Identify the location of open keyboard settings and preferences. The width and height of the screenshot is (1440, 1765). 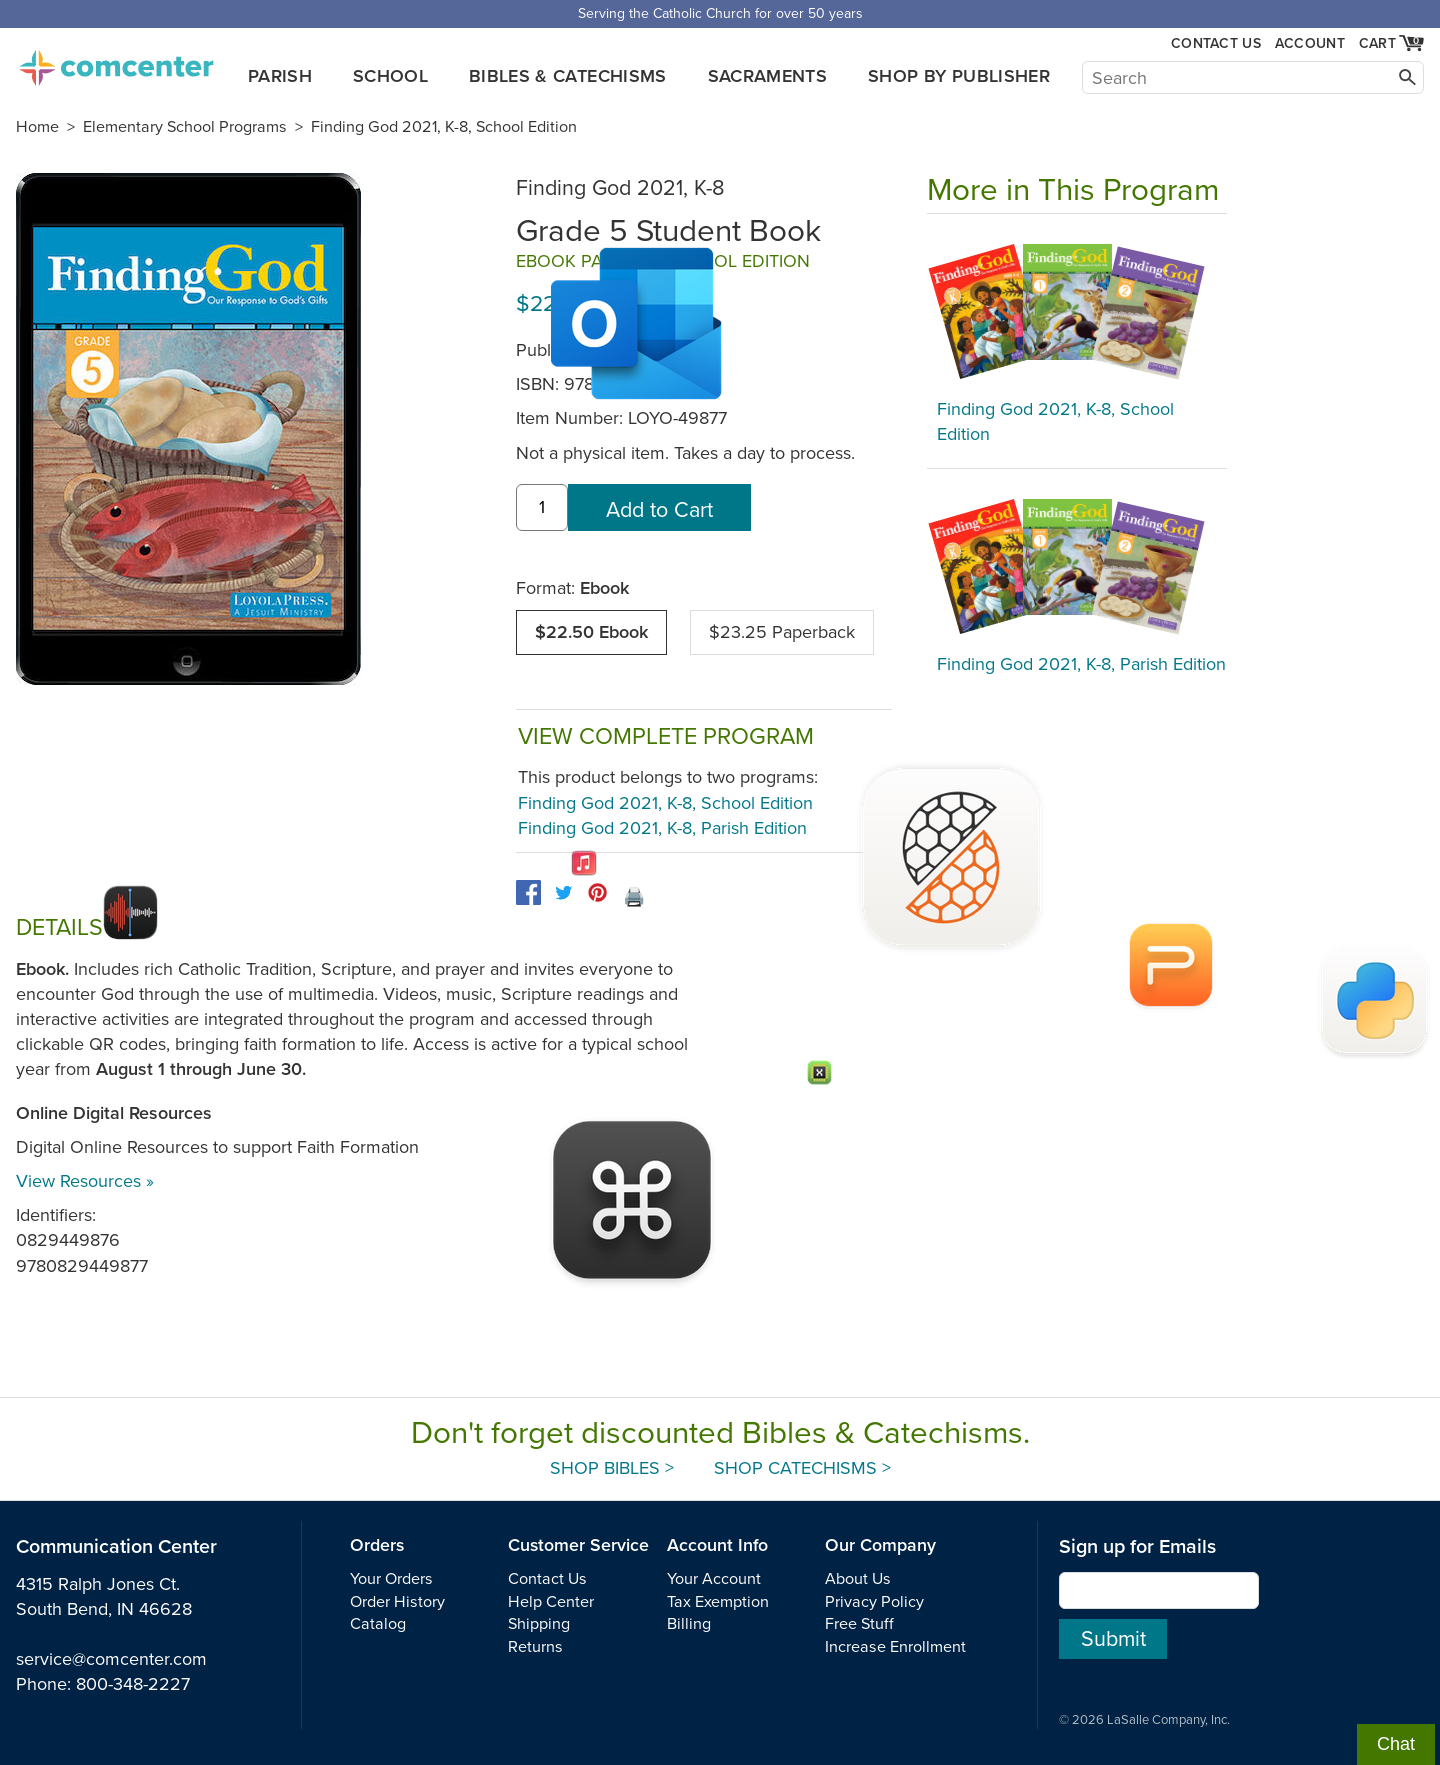
(632, 1200).